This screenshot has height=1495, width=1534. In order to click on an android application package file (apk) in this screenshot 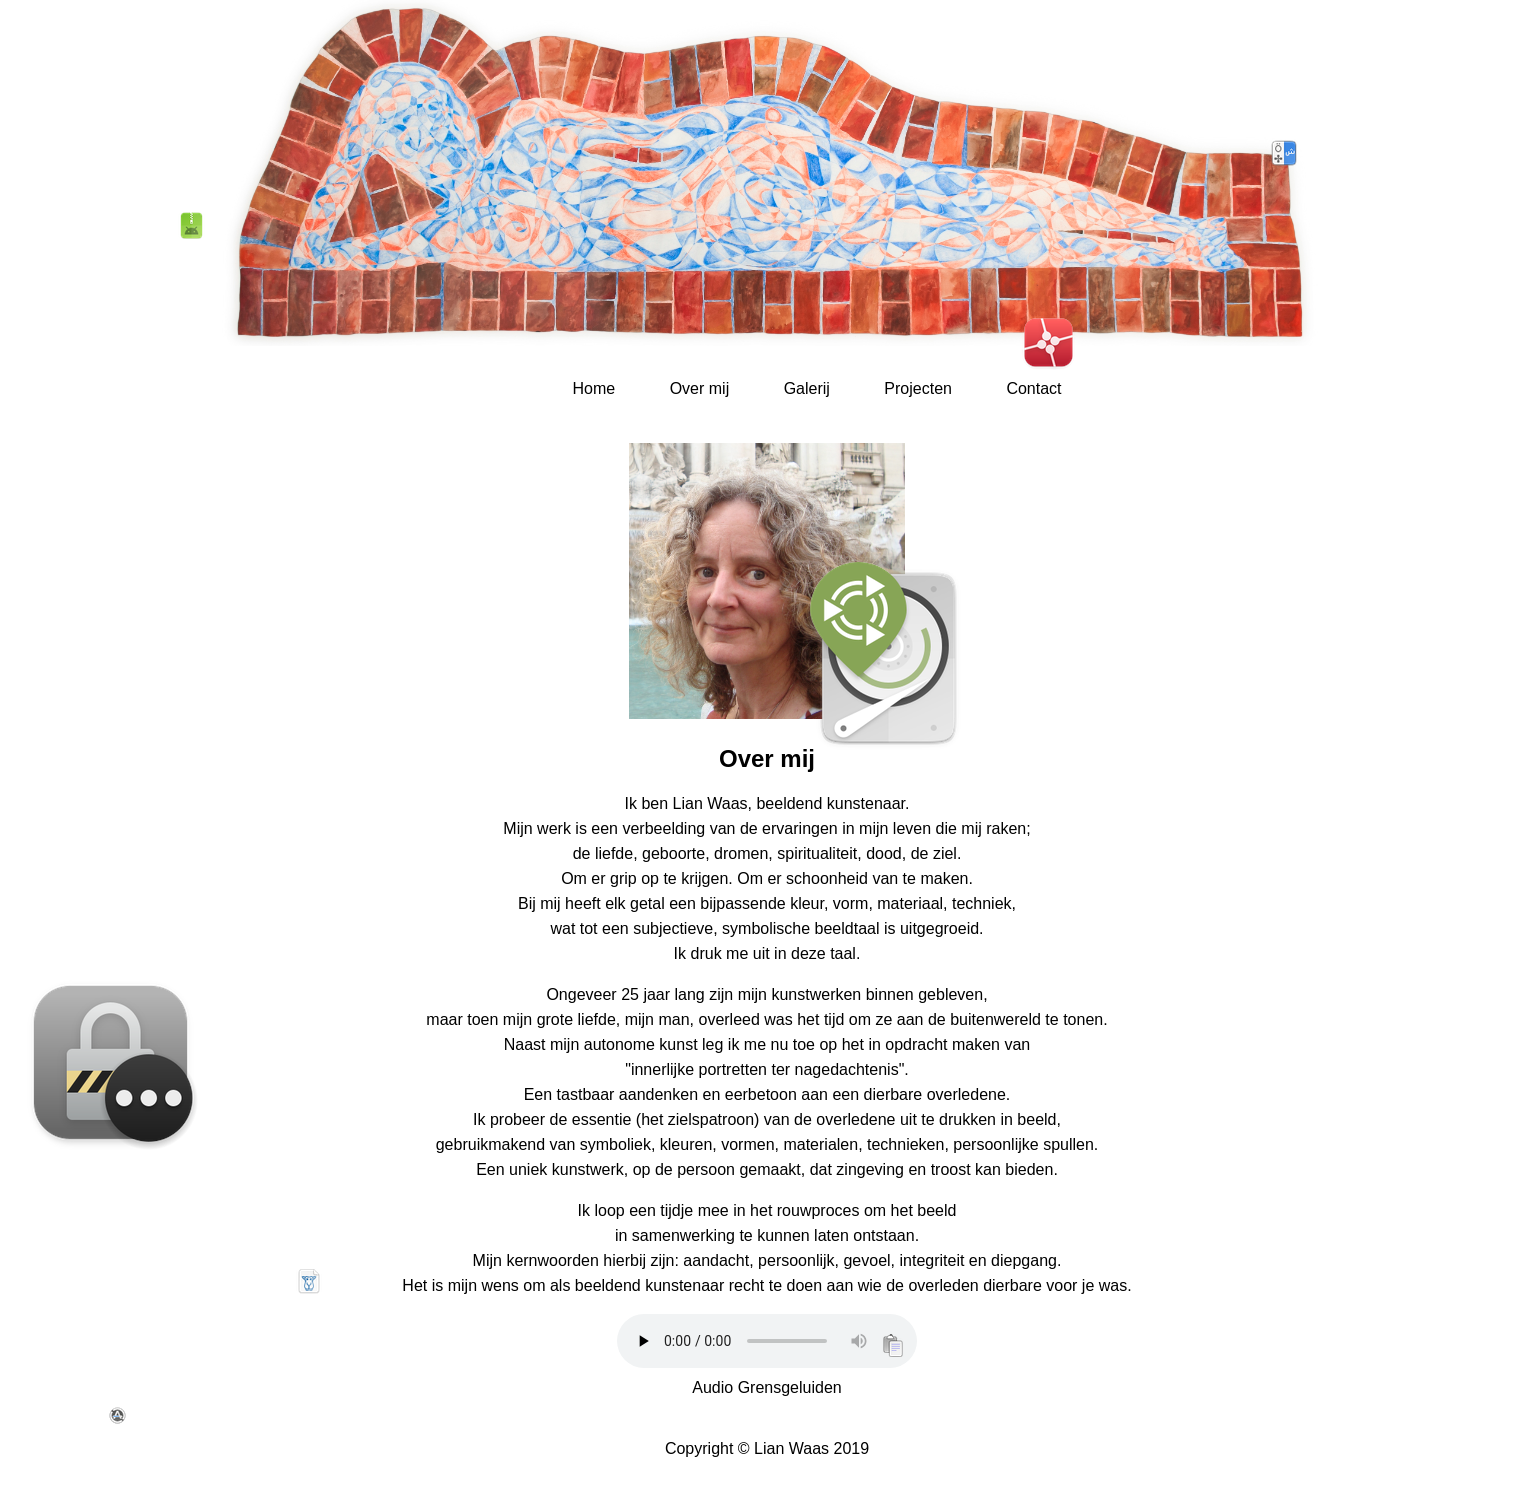, I will do `click(191, 225)`.